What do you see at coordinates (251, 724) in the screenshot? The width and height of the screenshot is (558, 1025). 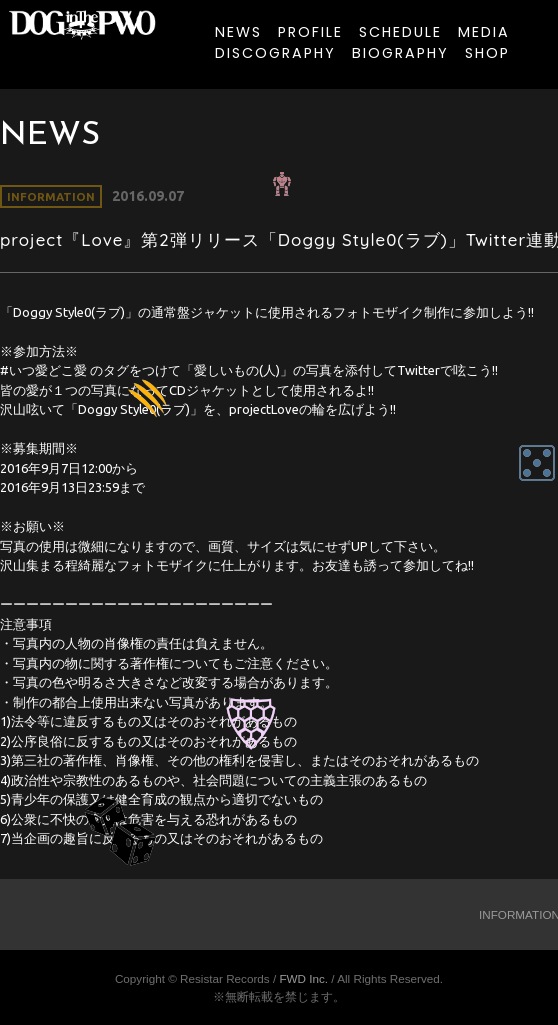 I see `equip or select a defensive shield item` at bounding box center [251, 724].